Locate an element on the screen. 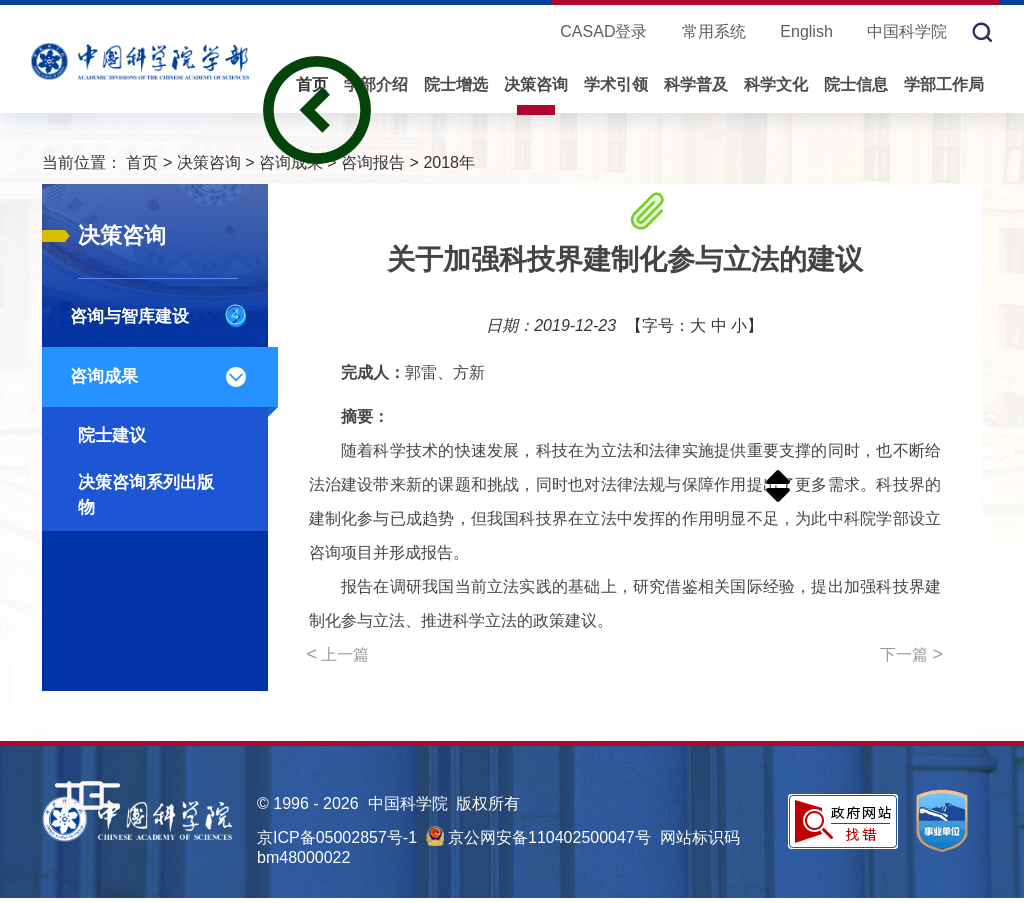 Image resolution: width=1024 pixels, height=903 pixels. sort items in no particular order is located at coordinates (778, 486).